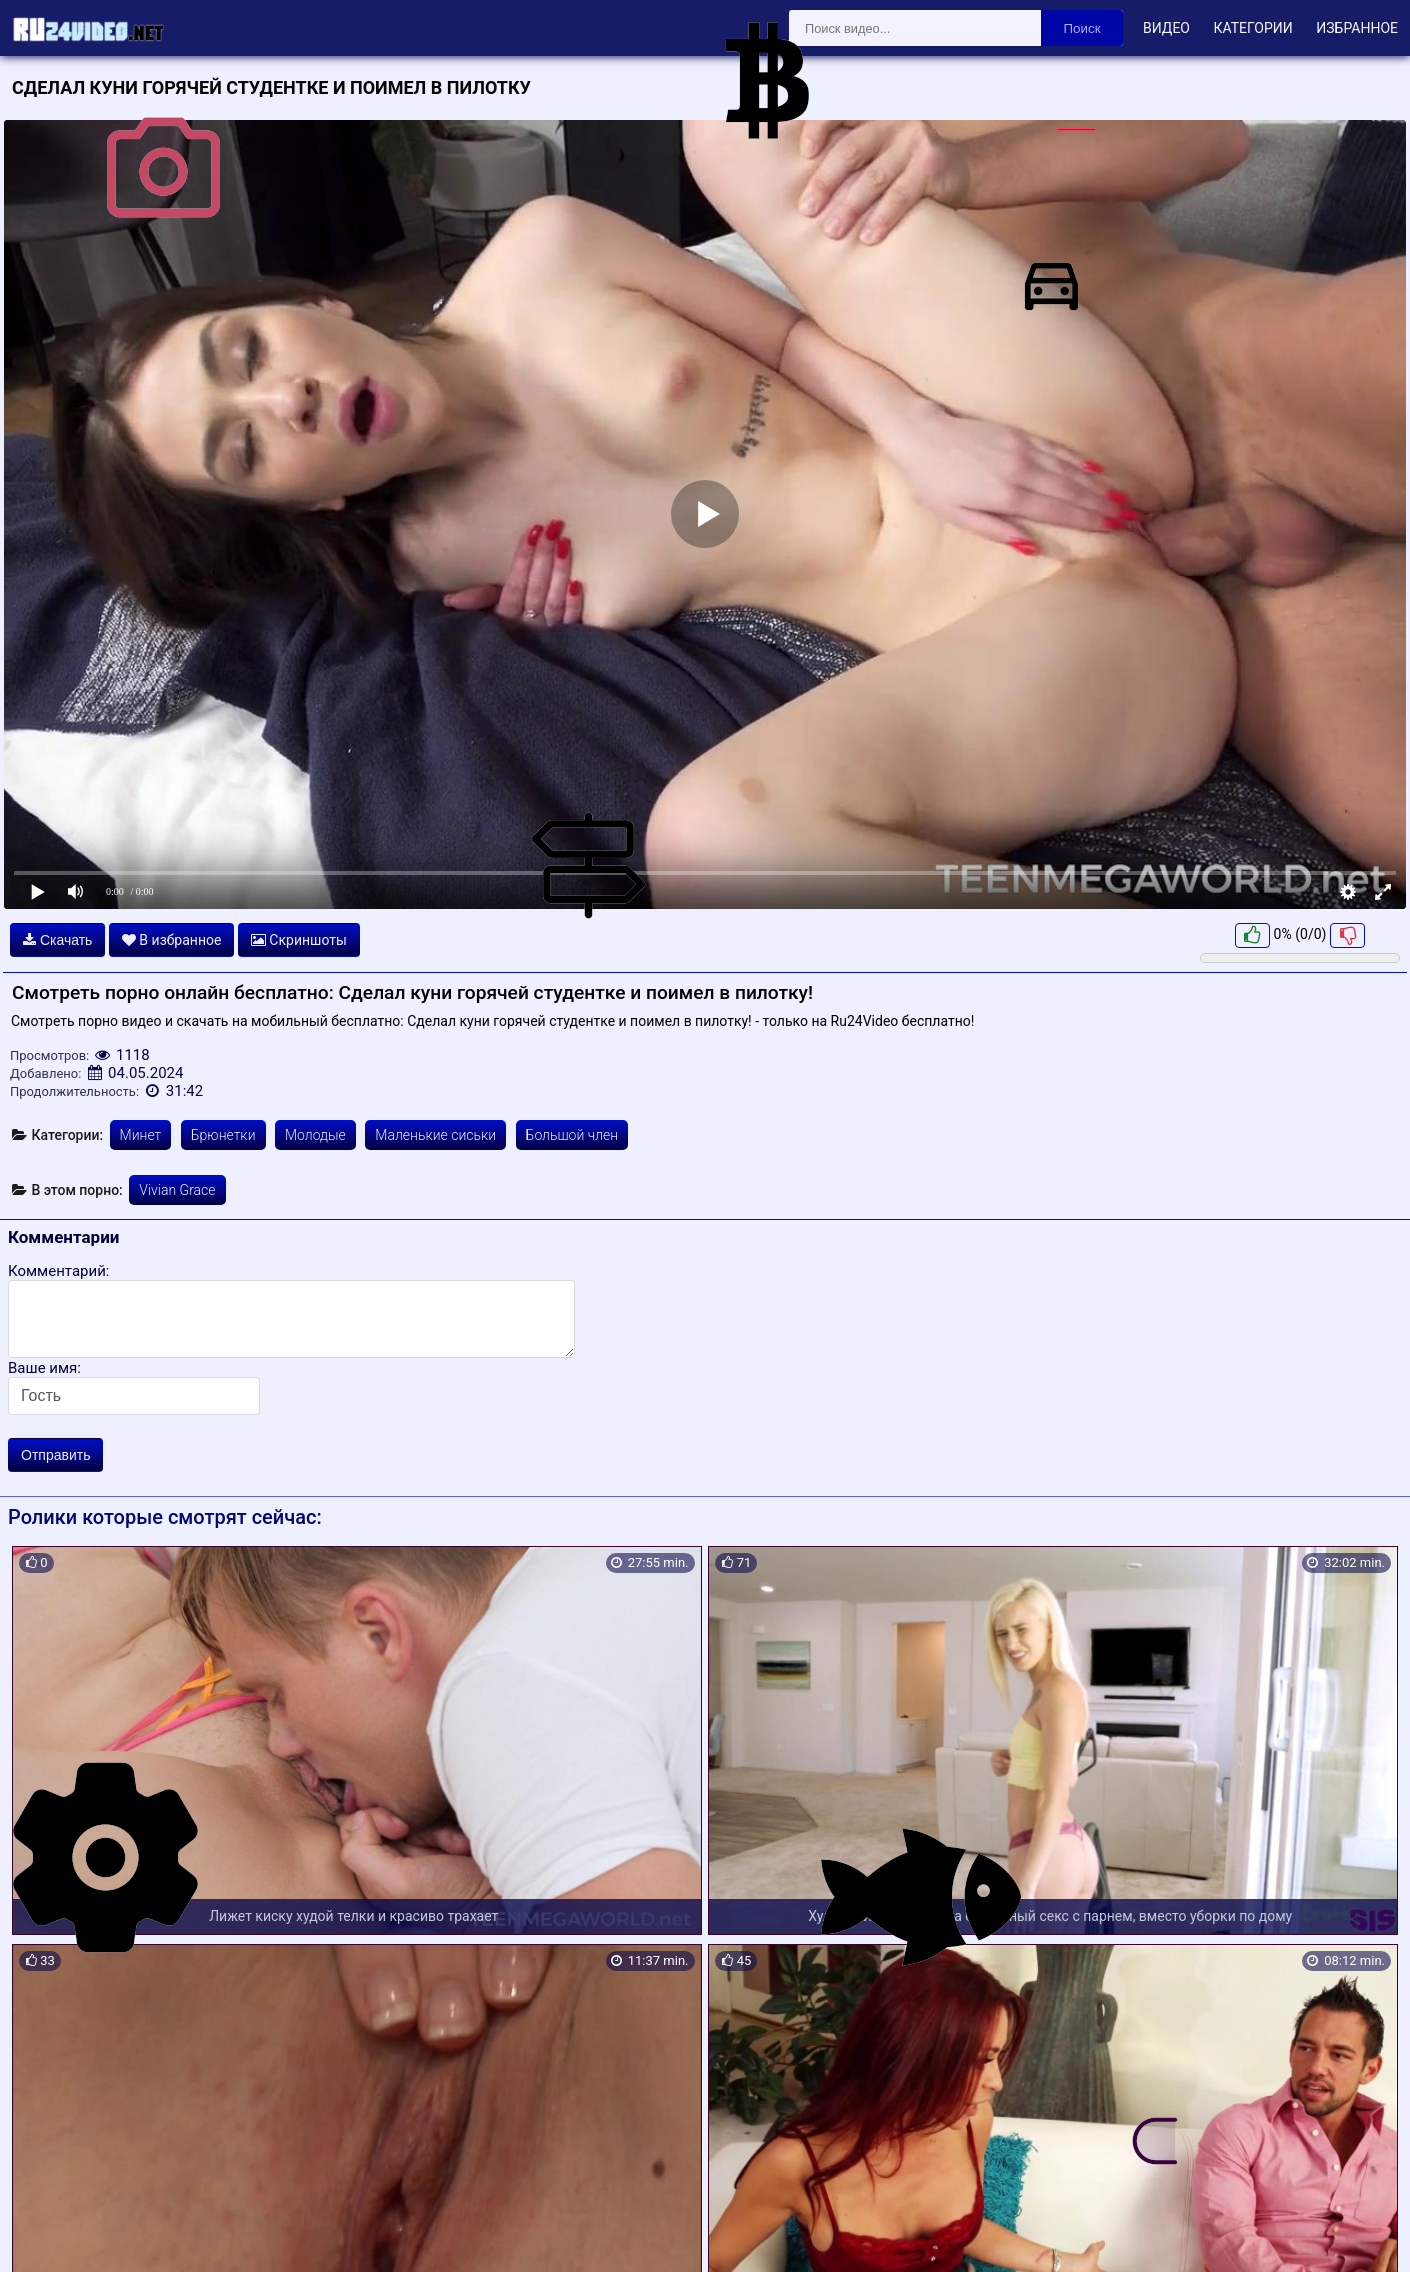 This screenshot has width=1410, height=2272. Describe the element at coordinates (1076, 129) in the screenshot. I see `decrease quantity or value` at that location.